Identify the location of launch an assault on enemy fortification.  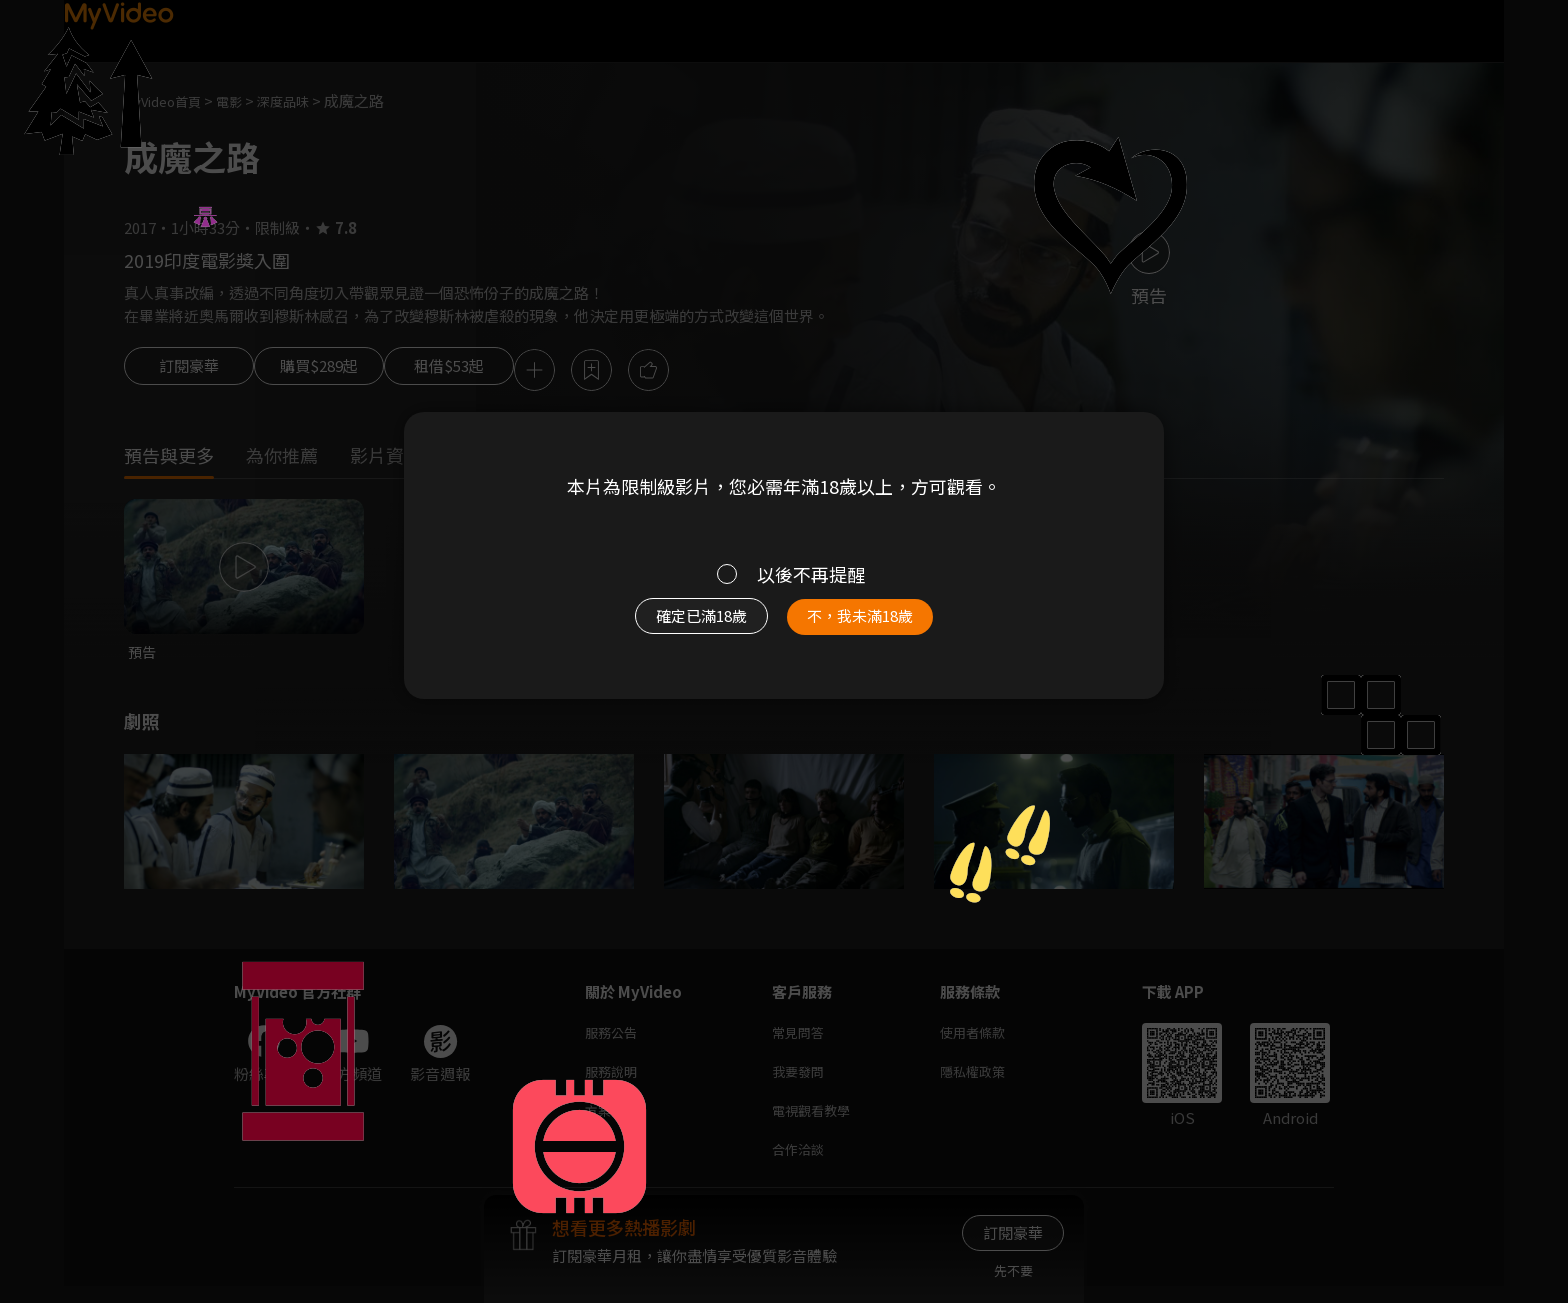
(205, 215).